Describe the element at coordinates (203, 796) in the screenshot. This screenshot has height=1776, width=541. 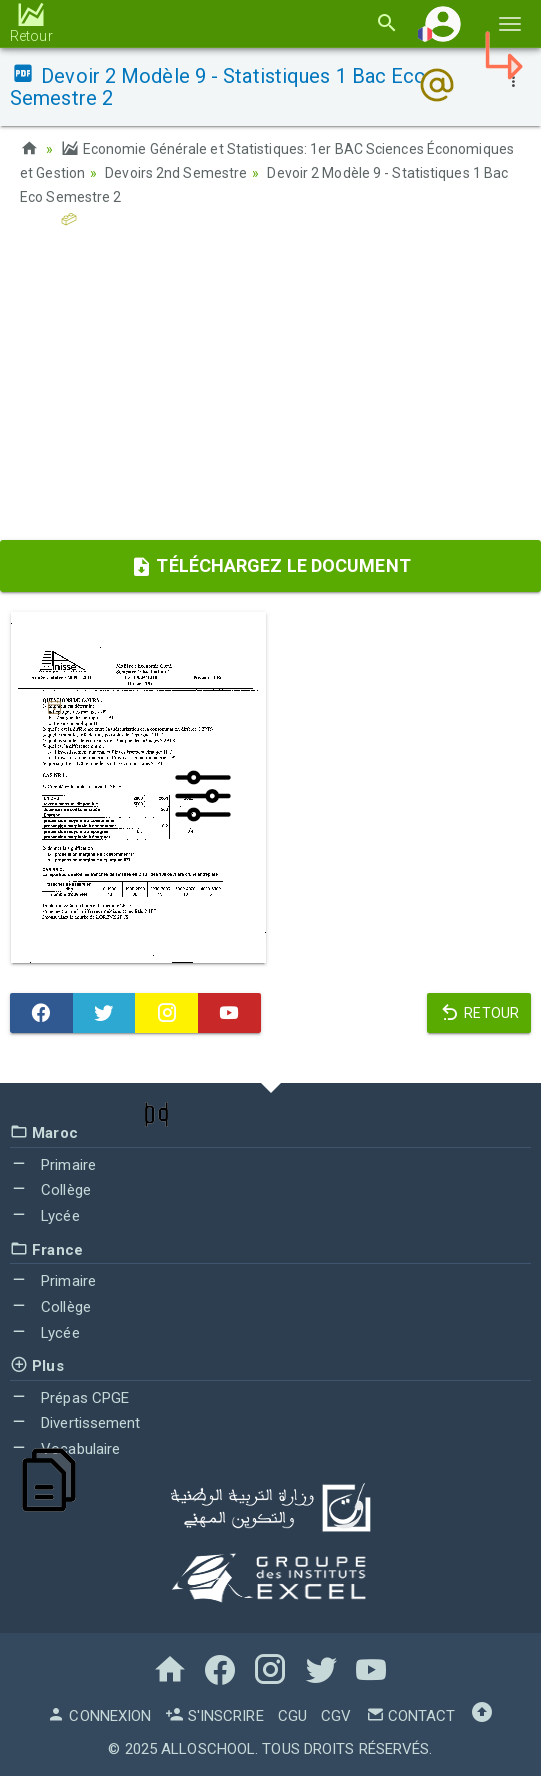
I see `adjust settings or preferences` at that location.